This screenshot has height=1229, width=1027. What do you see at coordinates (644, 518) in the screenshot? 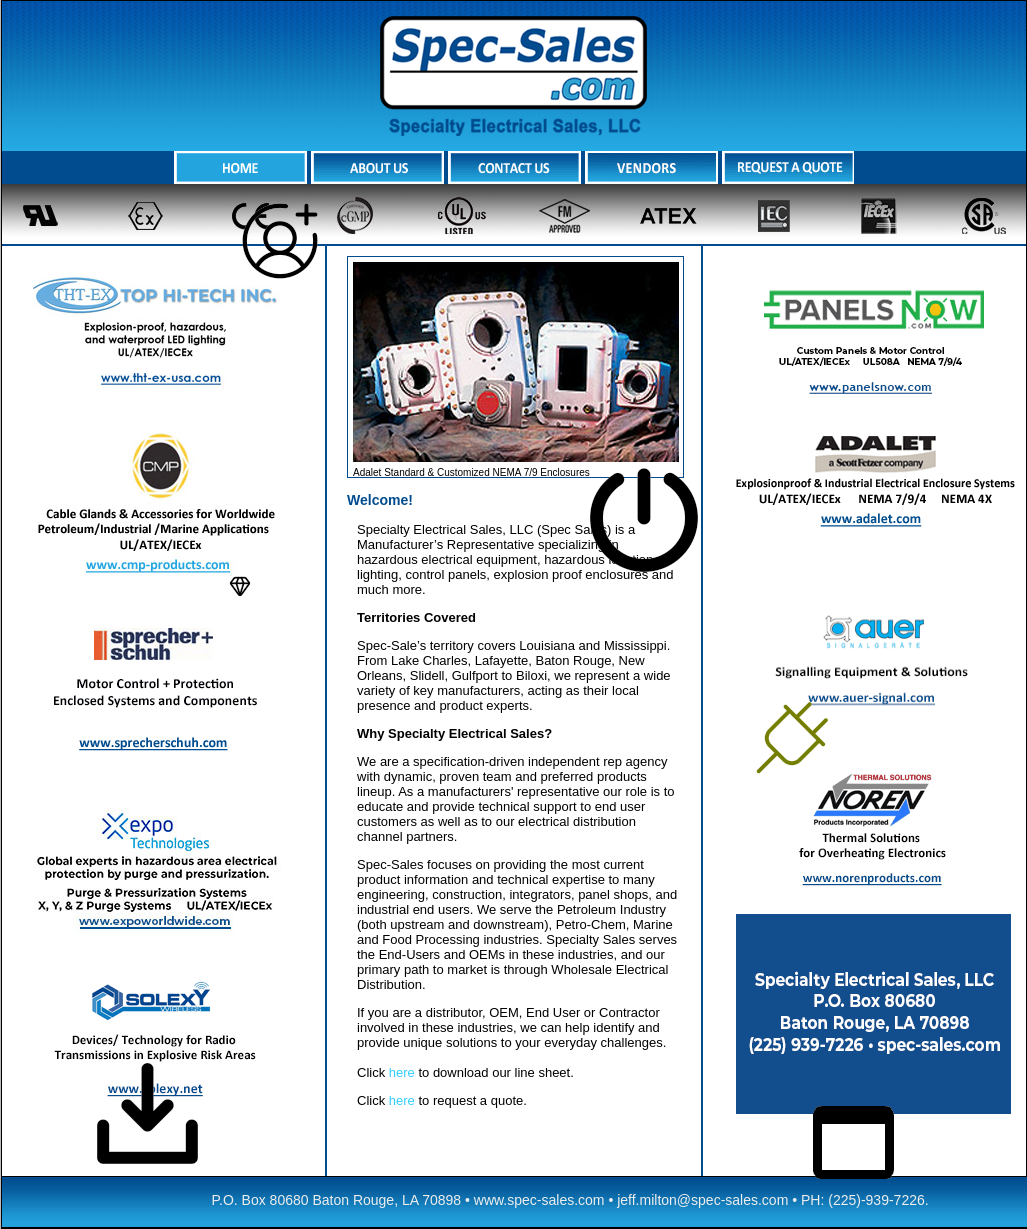
I see `turn device on or off` at bounding box center [644, 518].